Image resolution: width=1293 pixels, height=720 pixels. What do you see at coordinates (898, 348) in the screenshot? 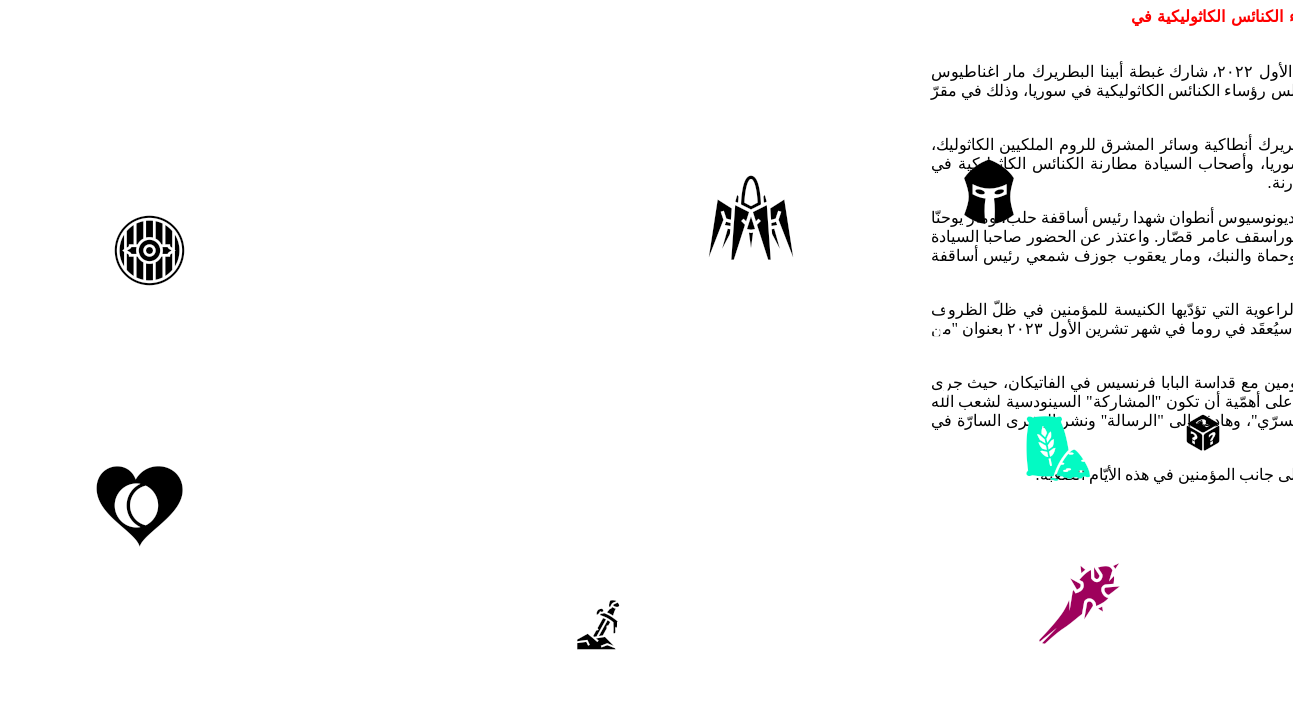
I see `abstract grid or pattern layout selector` at bounding box center [898, 348].